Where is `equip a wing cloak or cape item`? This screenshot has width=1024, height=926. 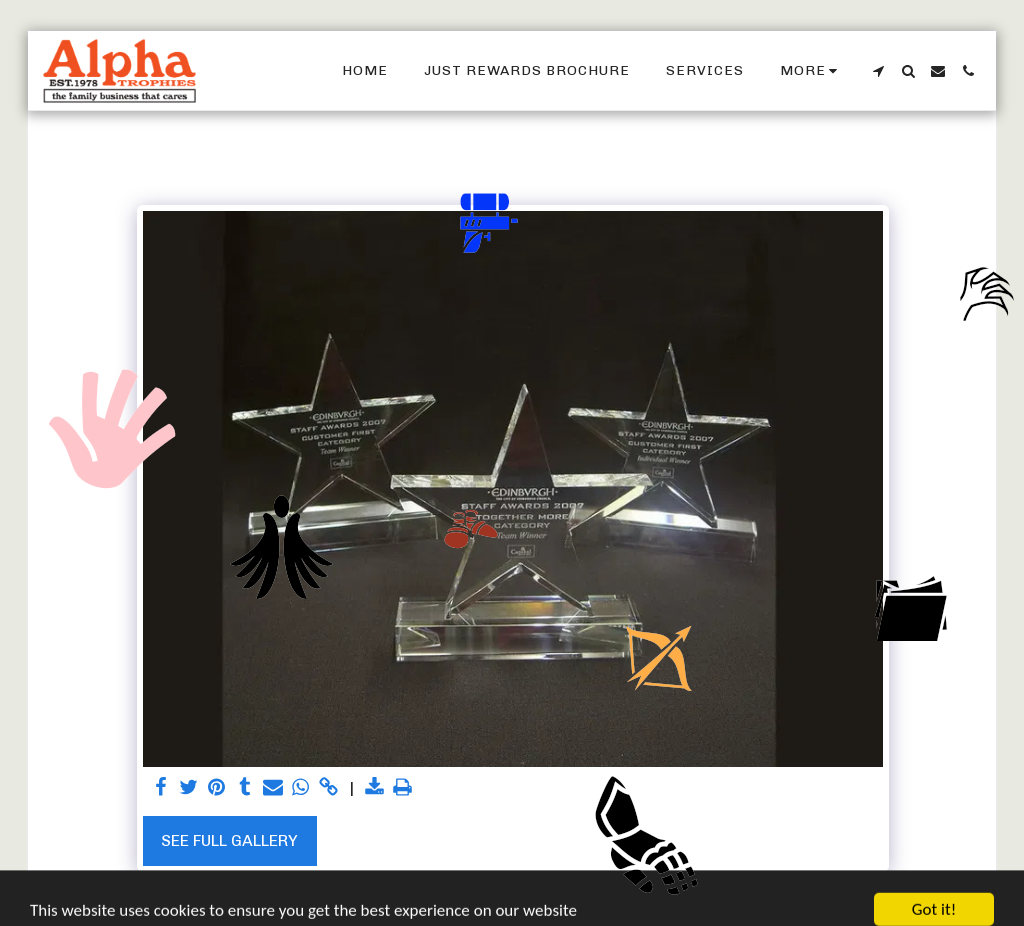 equip a wing cloak or cape item is located at coordinates (282, 547).